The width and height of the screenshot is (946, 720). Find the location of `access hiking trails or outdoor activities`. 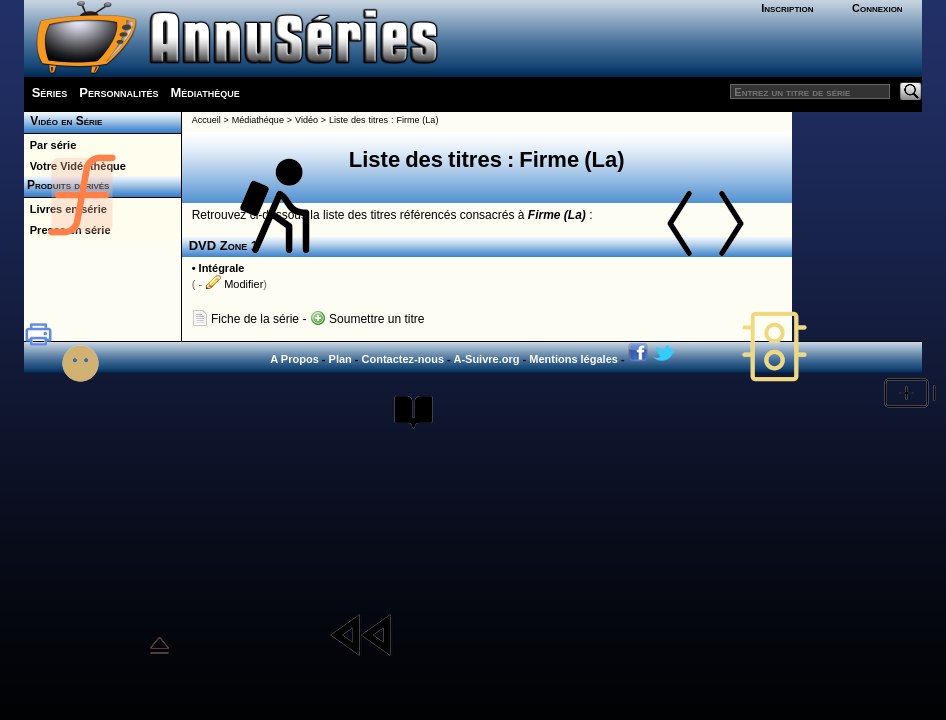

access hiking trails or outdoor activities is located at coordinates (279, 206).